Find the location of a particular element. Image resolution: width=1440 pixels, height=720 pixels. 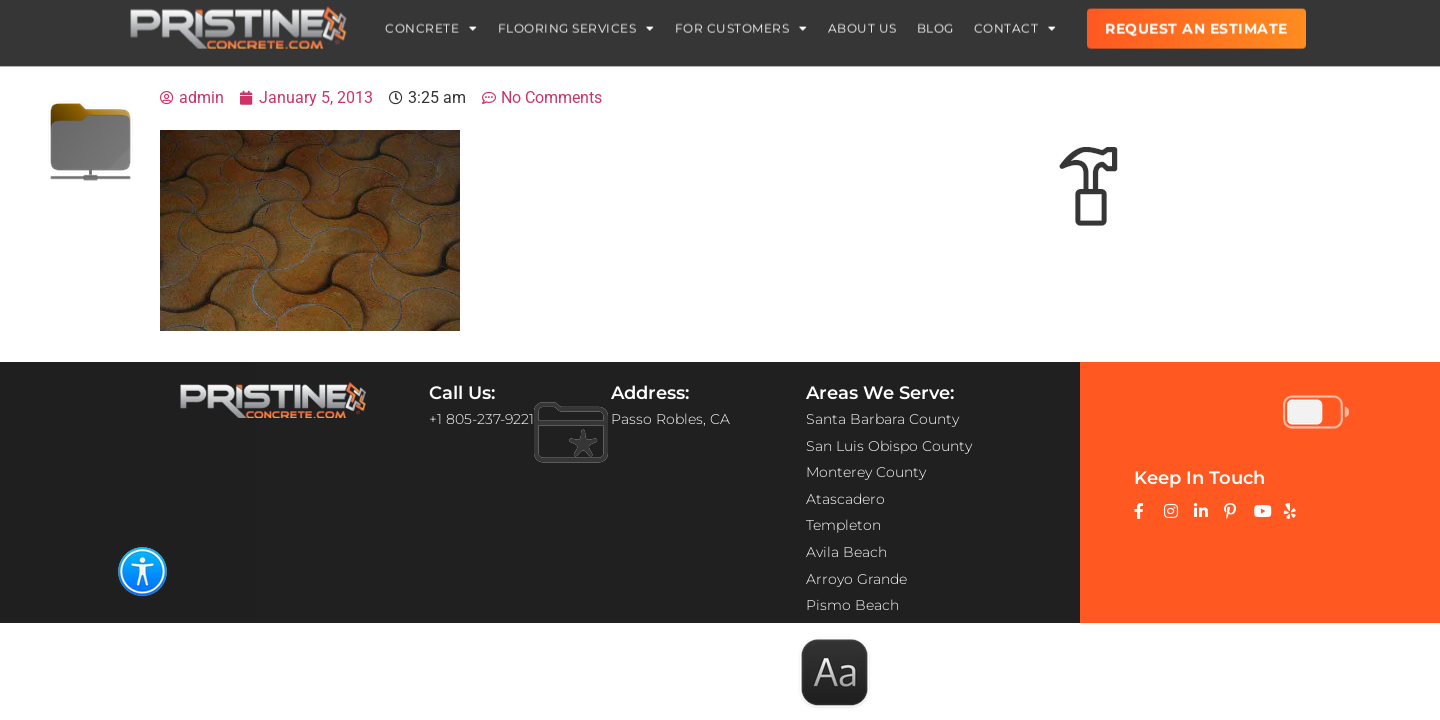

open accessibility settings is located at coordinates (142, 571).